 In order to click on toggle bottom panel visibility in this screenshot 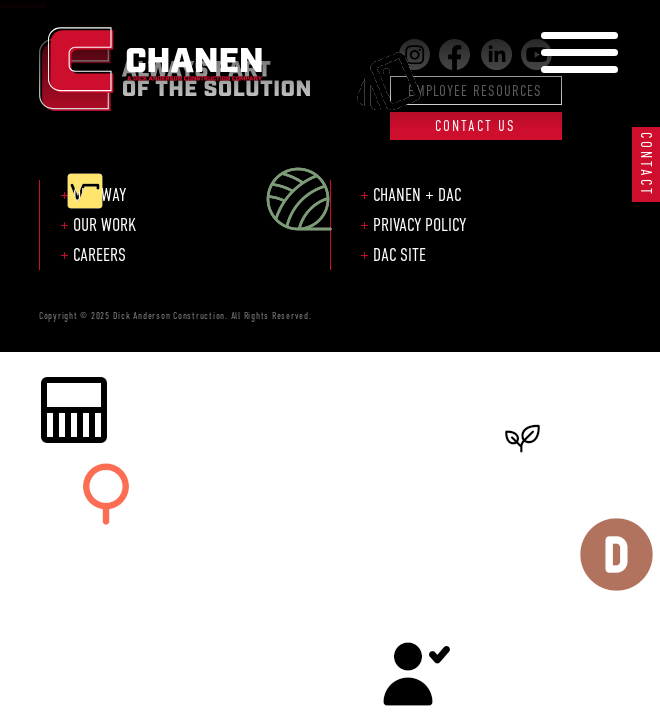, I will do `click(74, 410)`.